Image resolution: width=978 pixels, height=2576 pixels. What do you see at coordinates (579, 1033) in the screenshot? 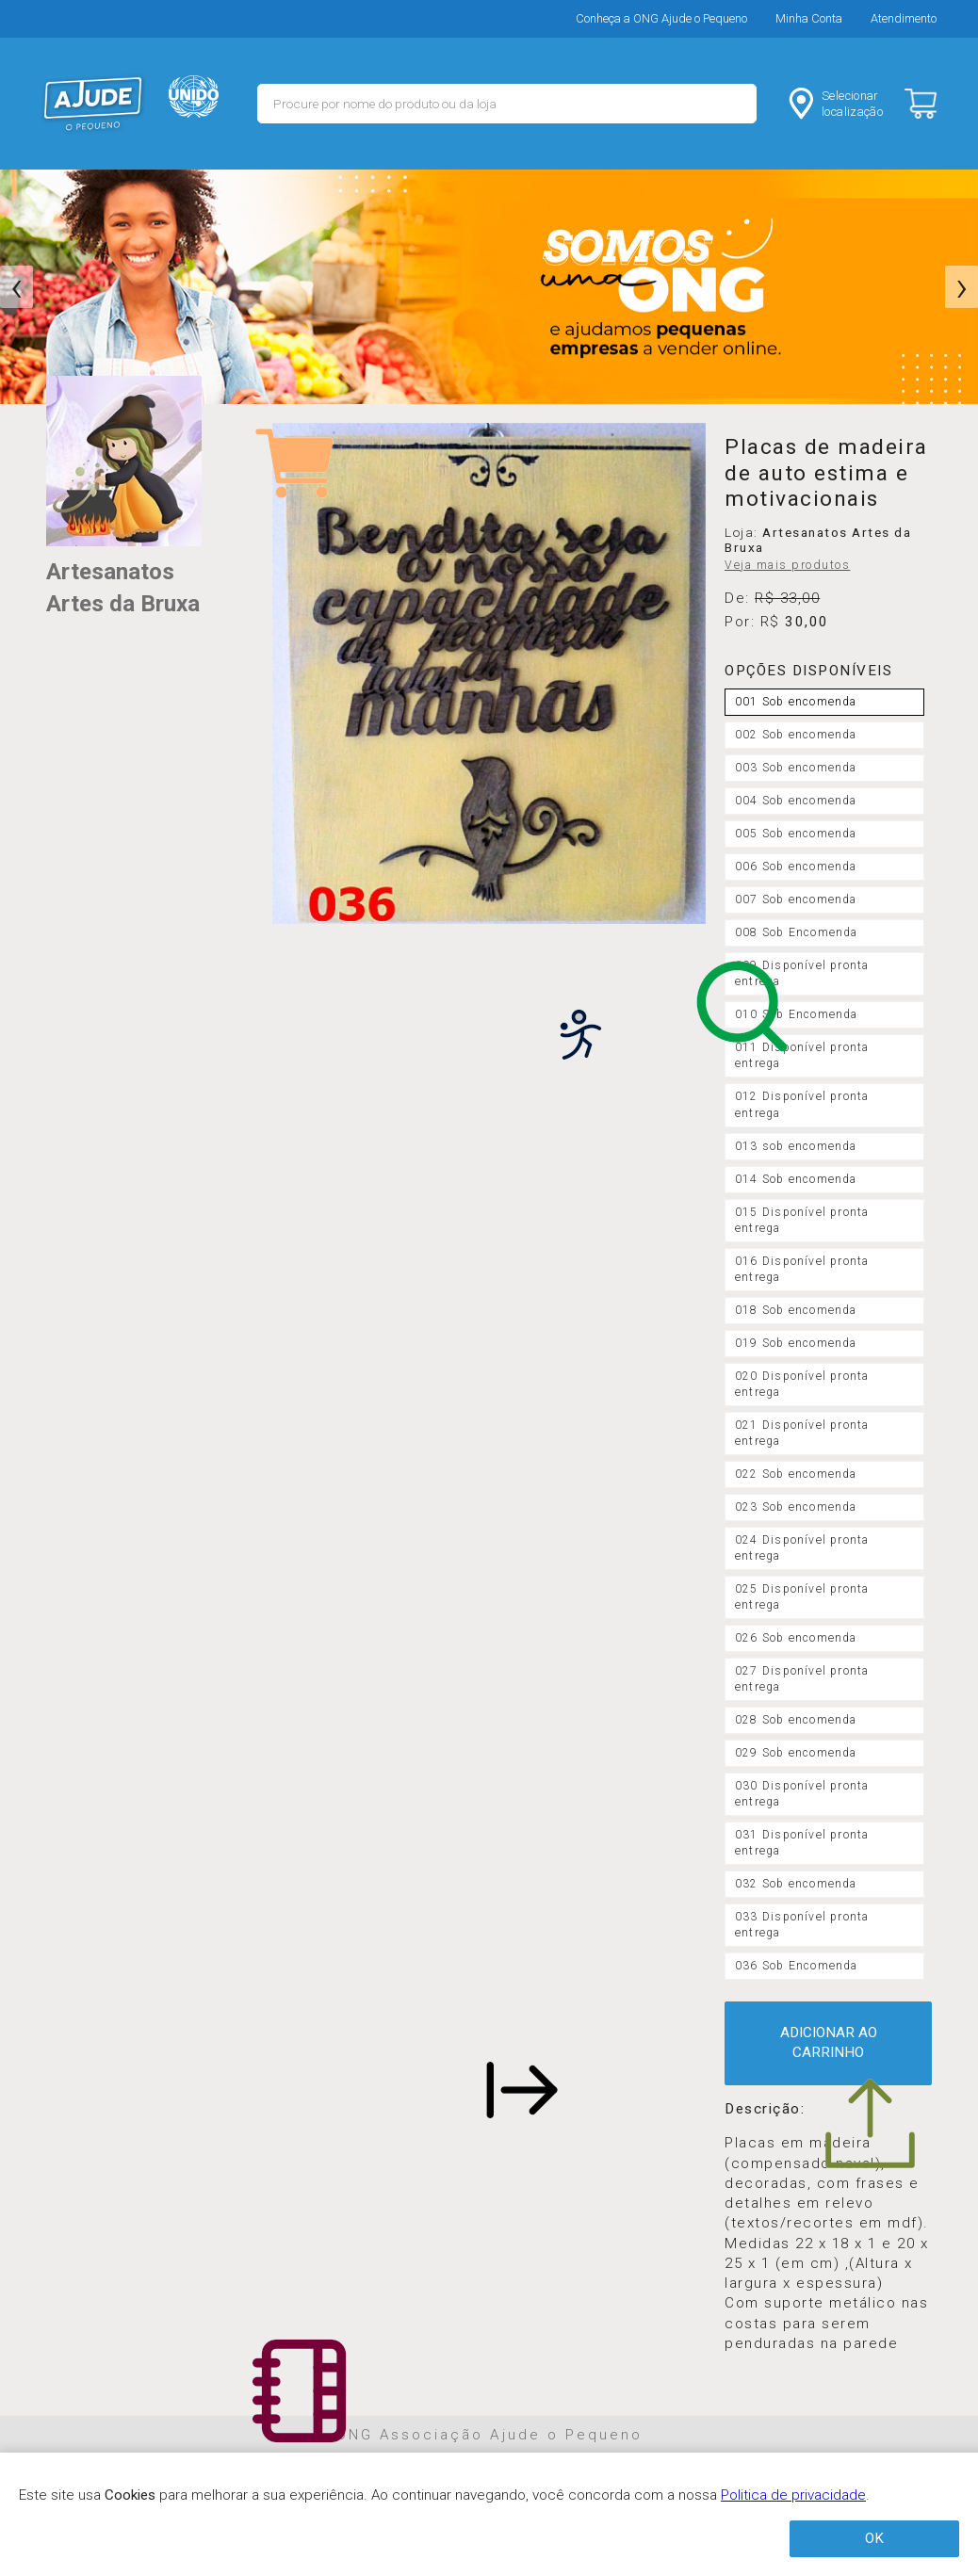
I see `access throwing or toss-related activities` at bounding box center [579, 1033].